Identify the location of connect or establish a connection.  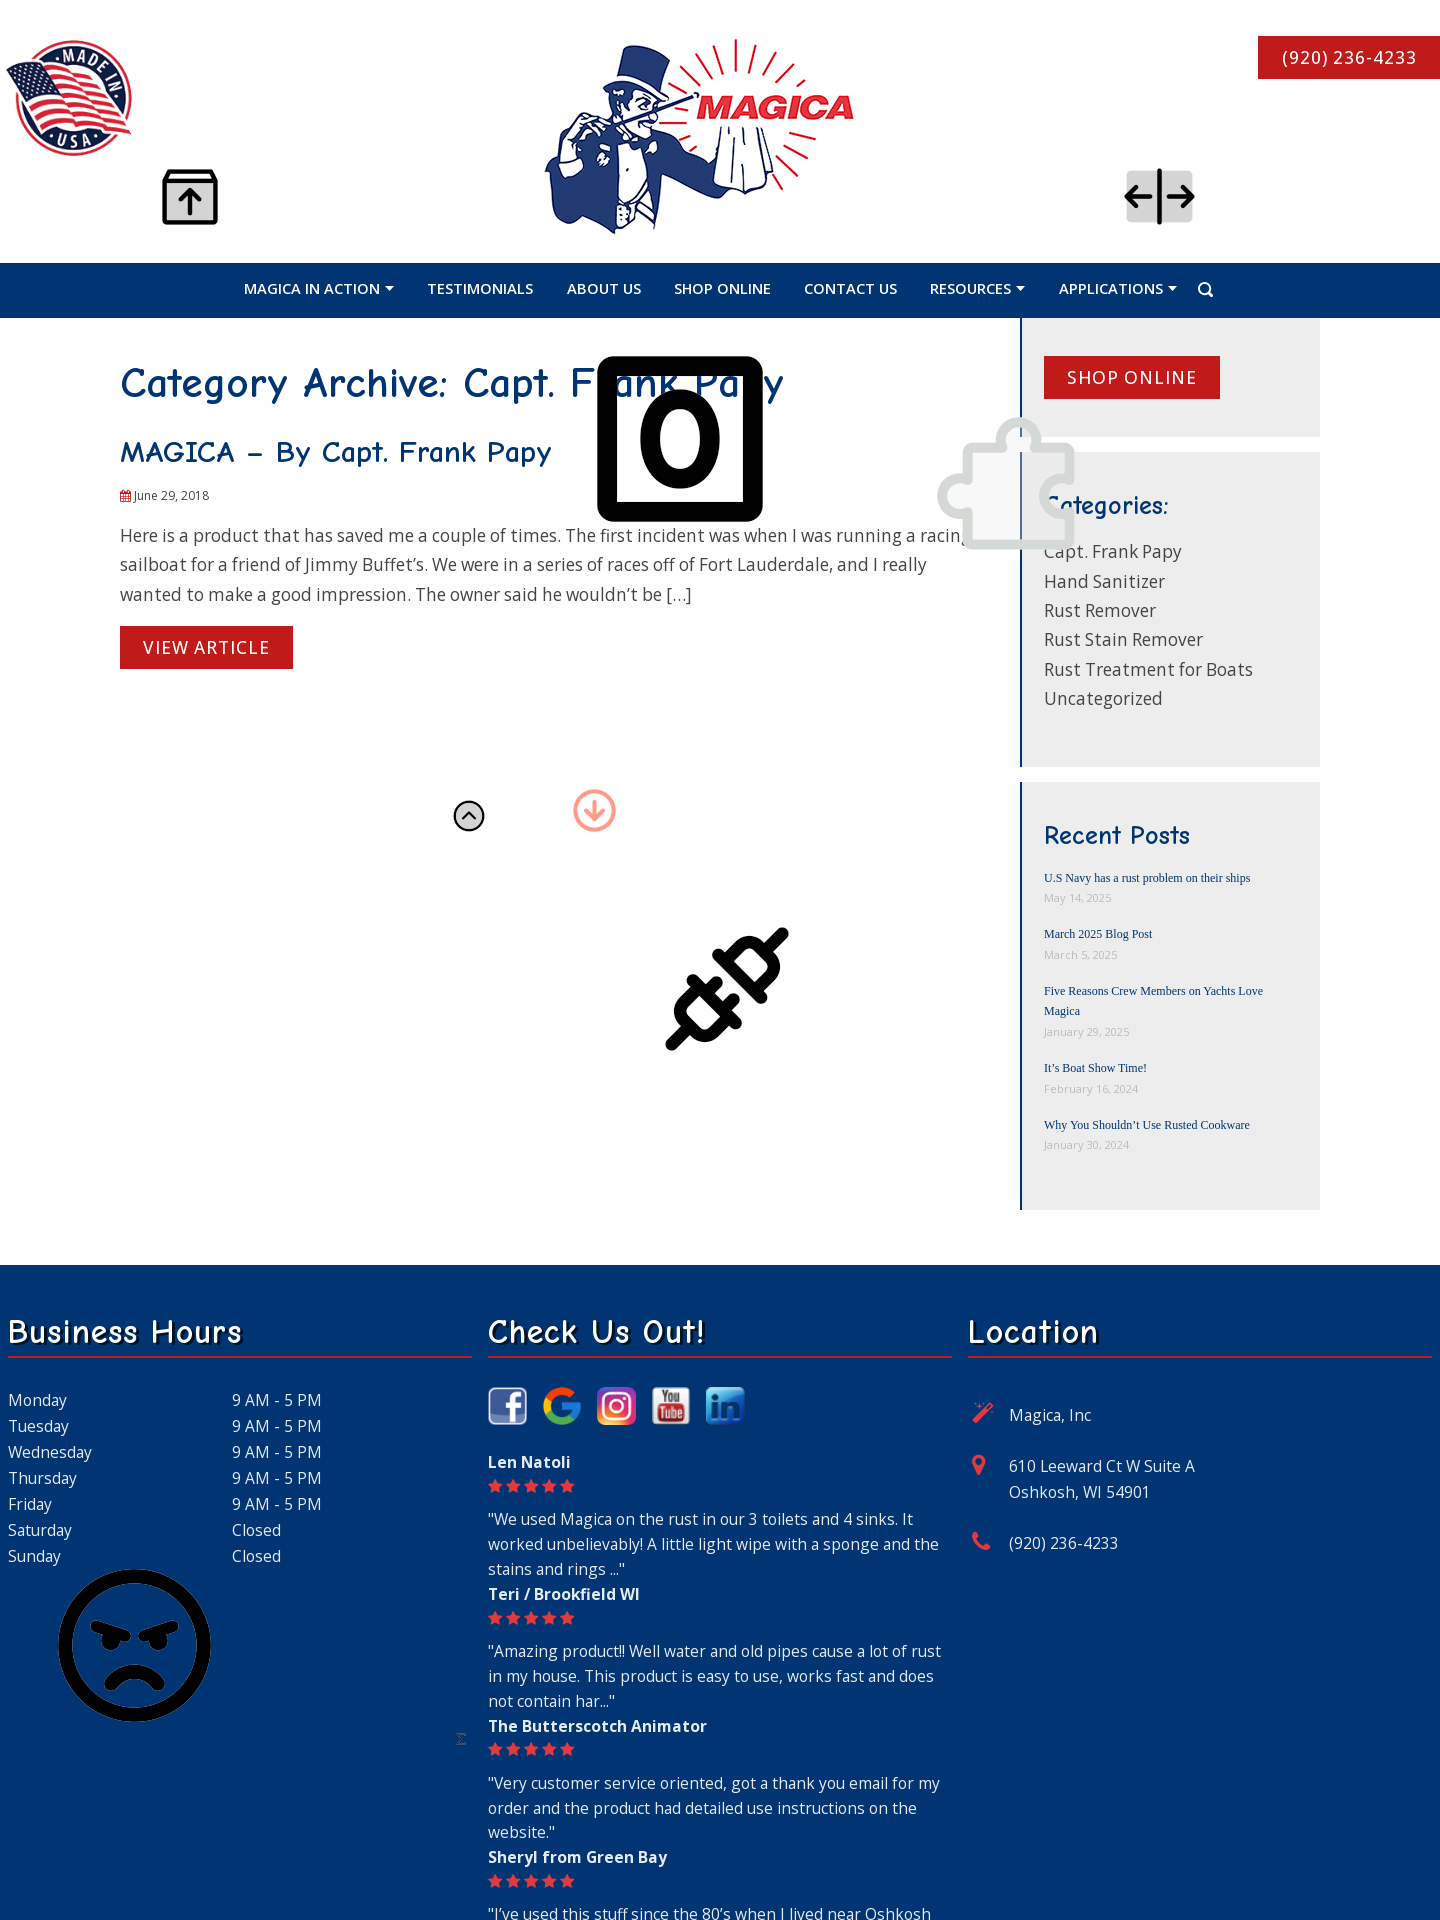
(727, 989).